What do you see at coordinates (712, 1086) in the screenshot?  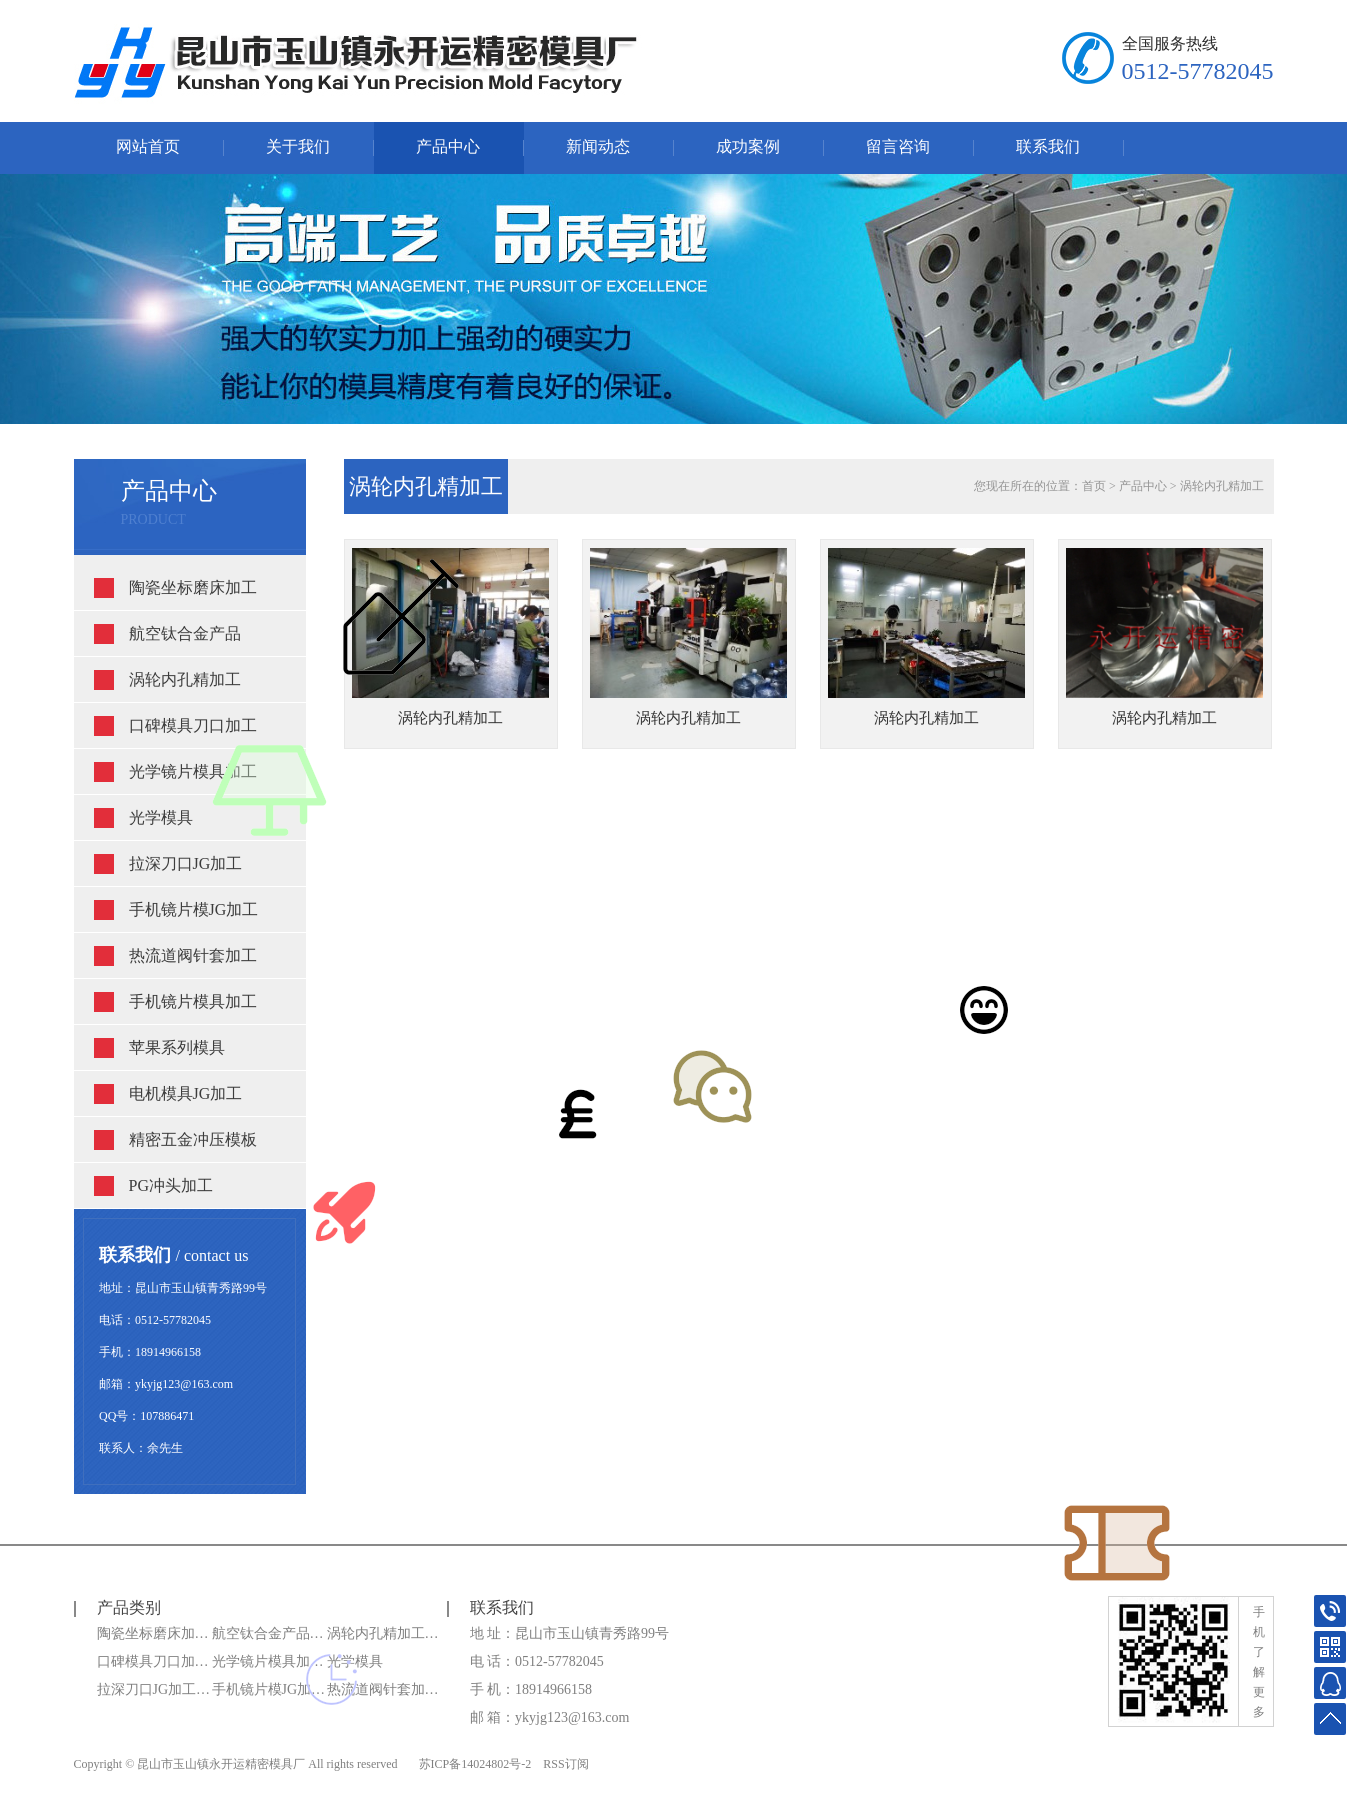 I see `open wechat messaging app` at bounding box center [712, 1086].